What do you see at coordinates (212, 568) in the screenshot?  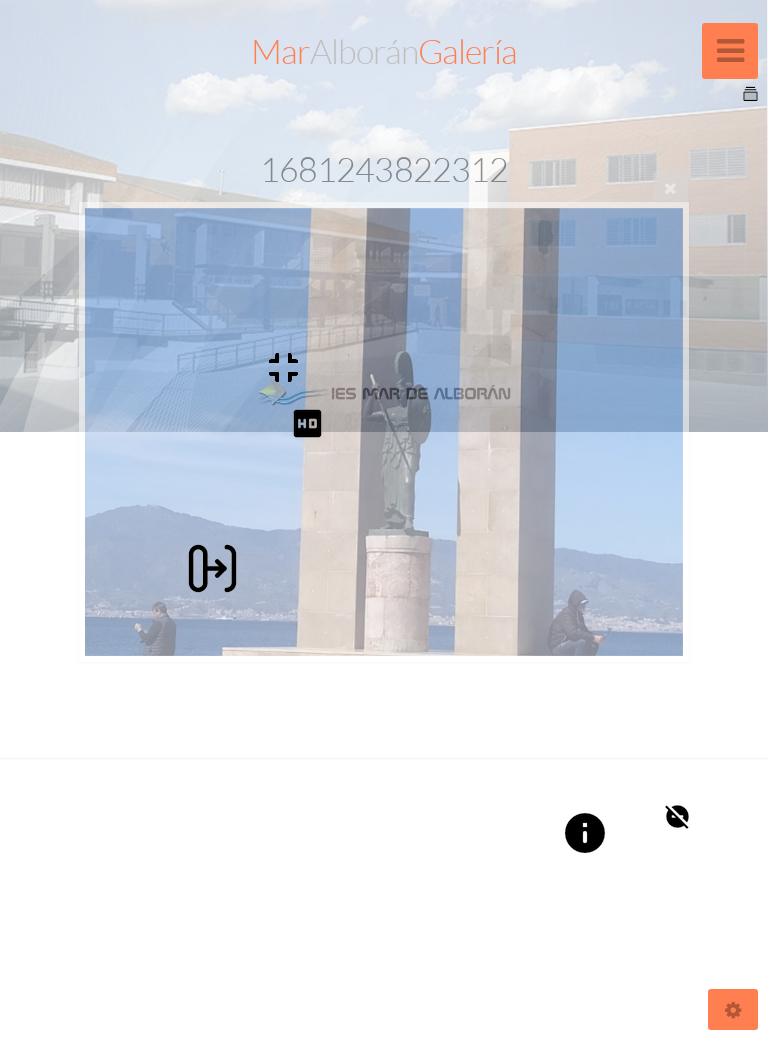 I see `move element to the right` at bounding box center [212, 568].